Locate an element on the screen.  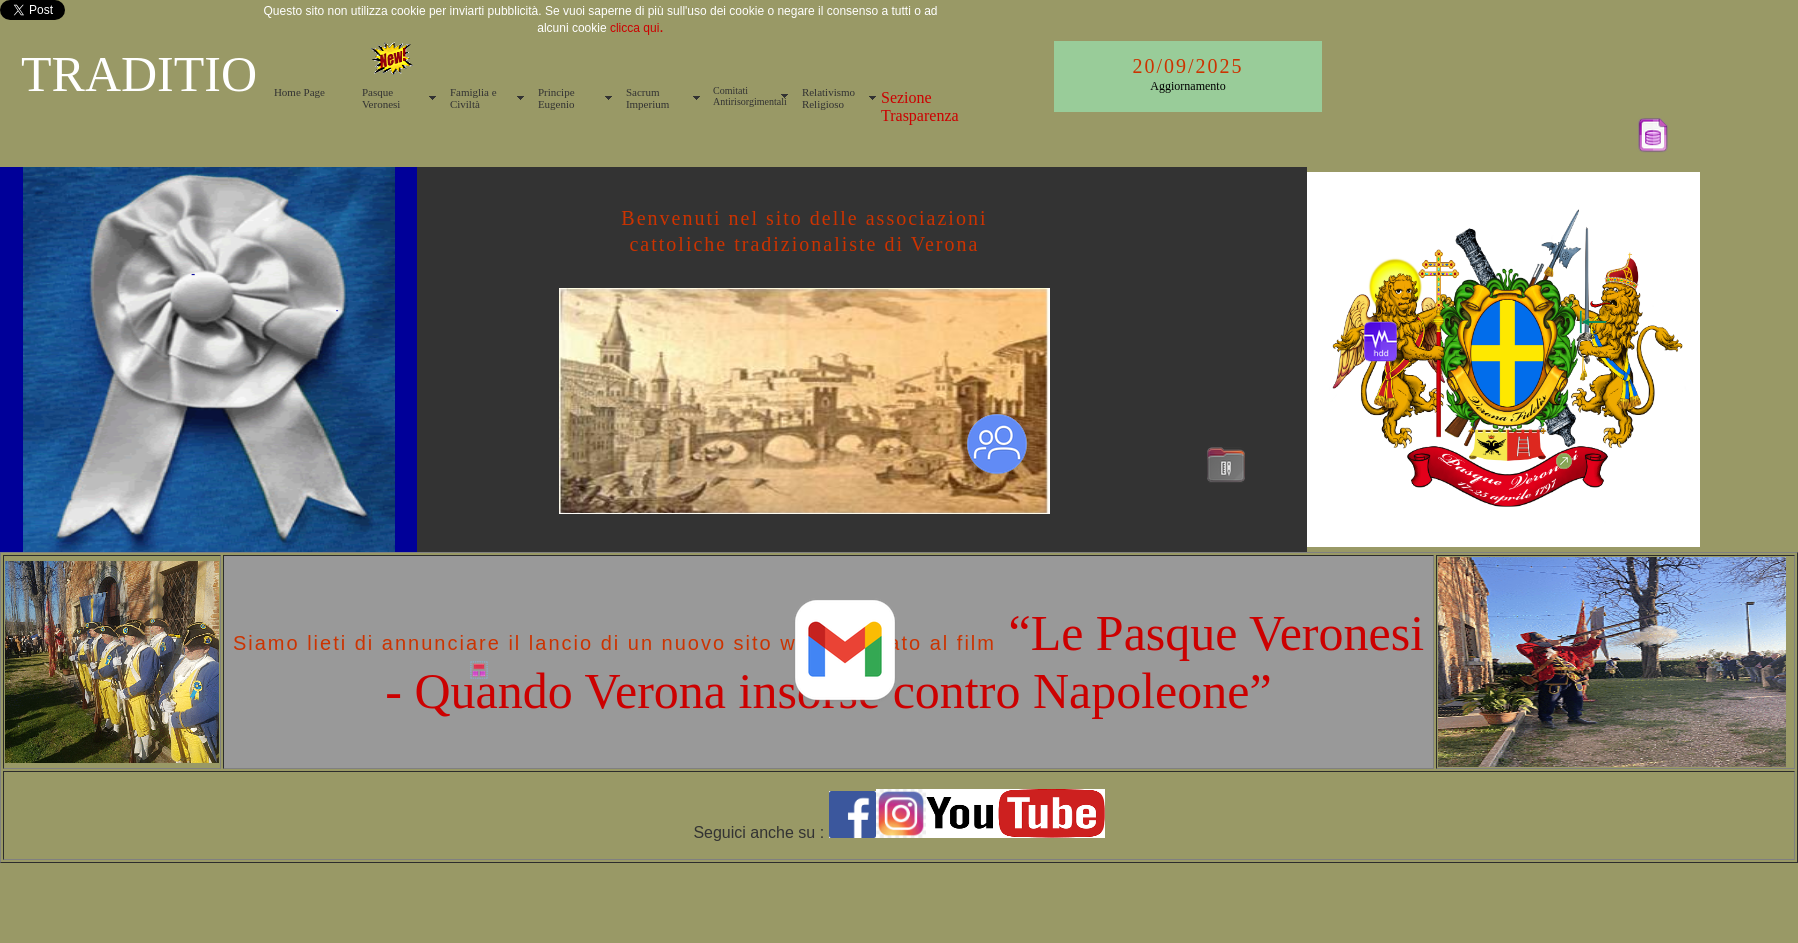
access your templates folder is located at coordinates (1226, 464).